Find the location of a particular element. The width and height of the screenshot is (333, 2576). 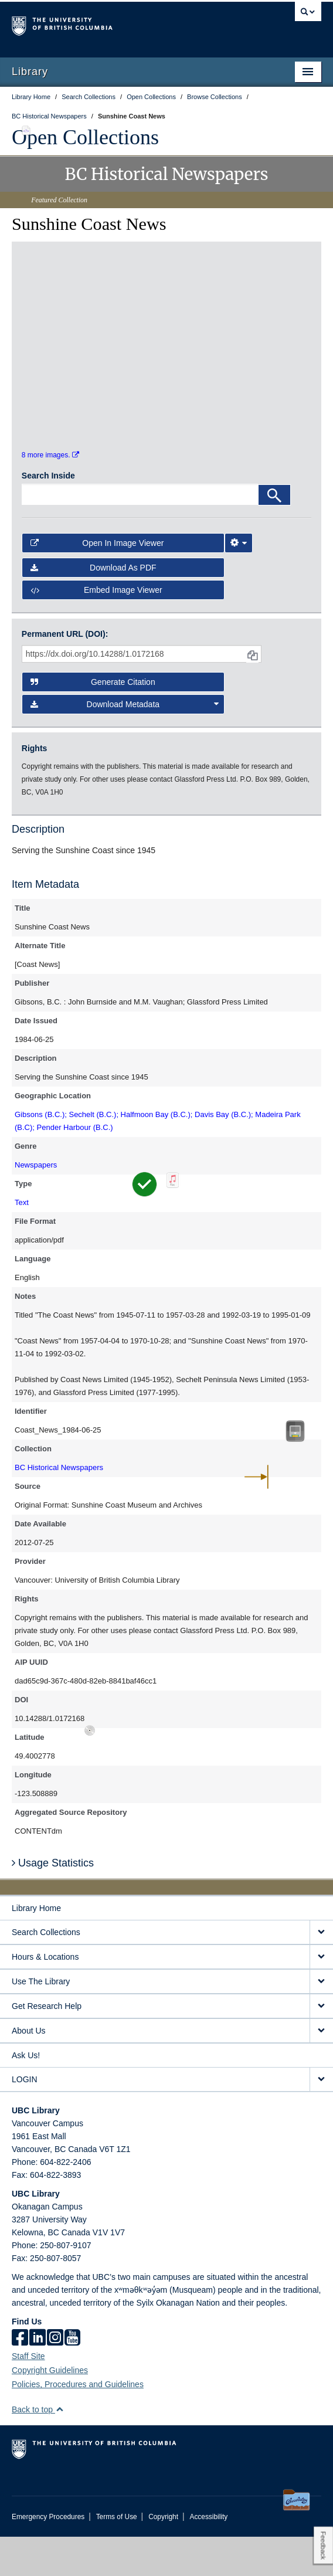

sega genesis ROM file is located at coordinates (295, 1431).